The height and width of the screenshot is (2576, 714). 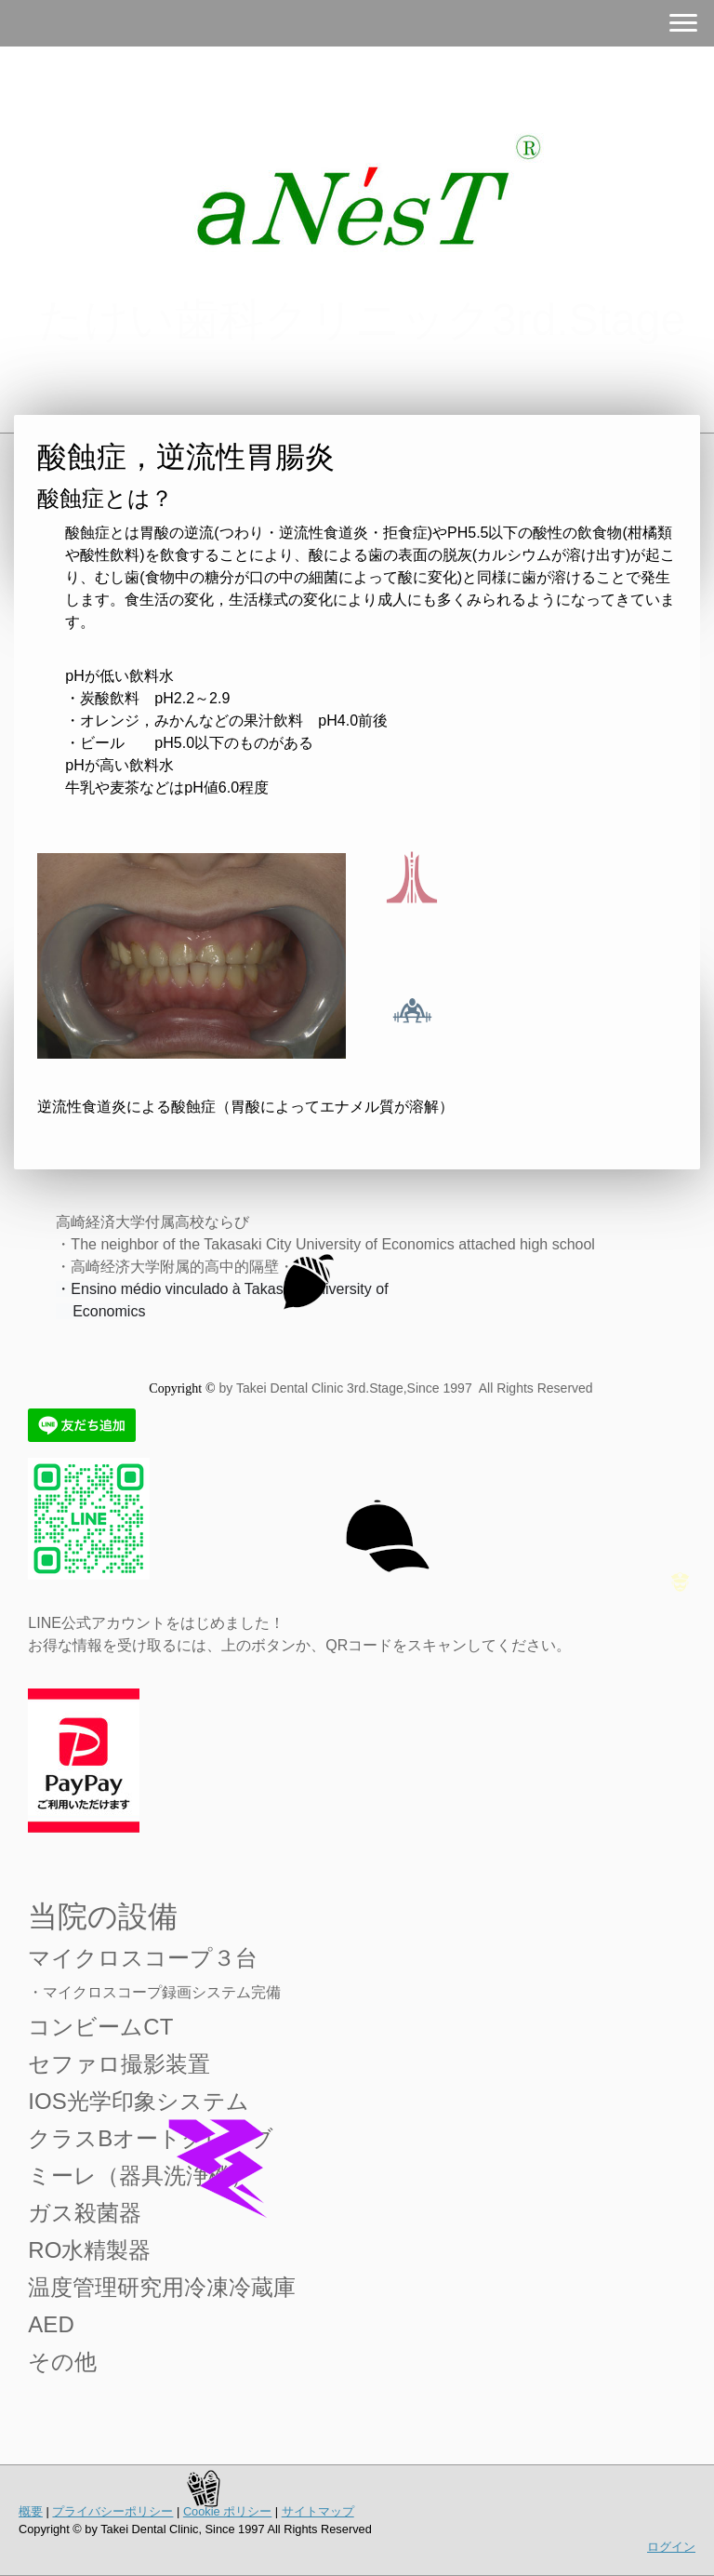 What do you see at coordinates (218, 2169) in the screenshot?
I see `activate lightning or electric ability` at bounding box center [218, 2169].